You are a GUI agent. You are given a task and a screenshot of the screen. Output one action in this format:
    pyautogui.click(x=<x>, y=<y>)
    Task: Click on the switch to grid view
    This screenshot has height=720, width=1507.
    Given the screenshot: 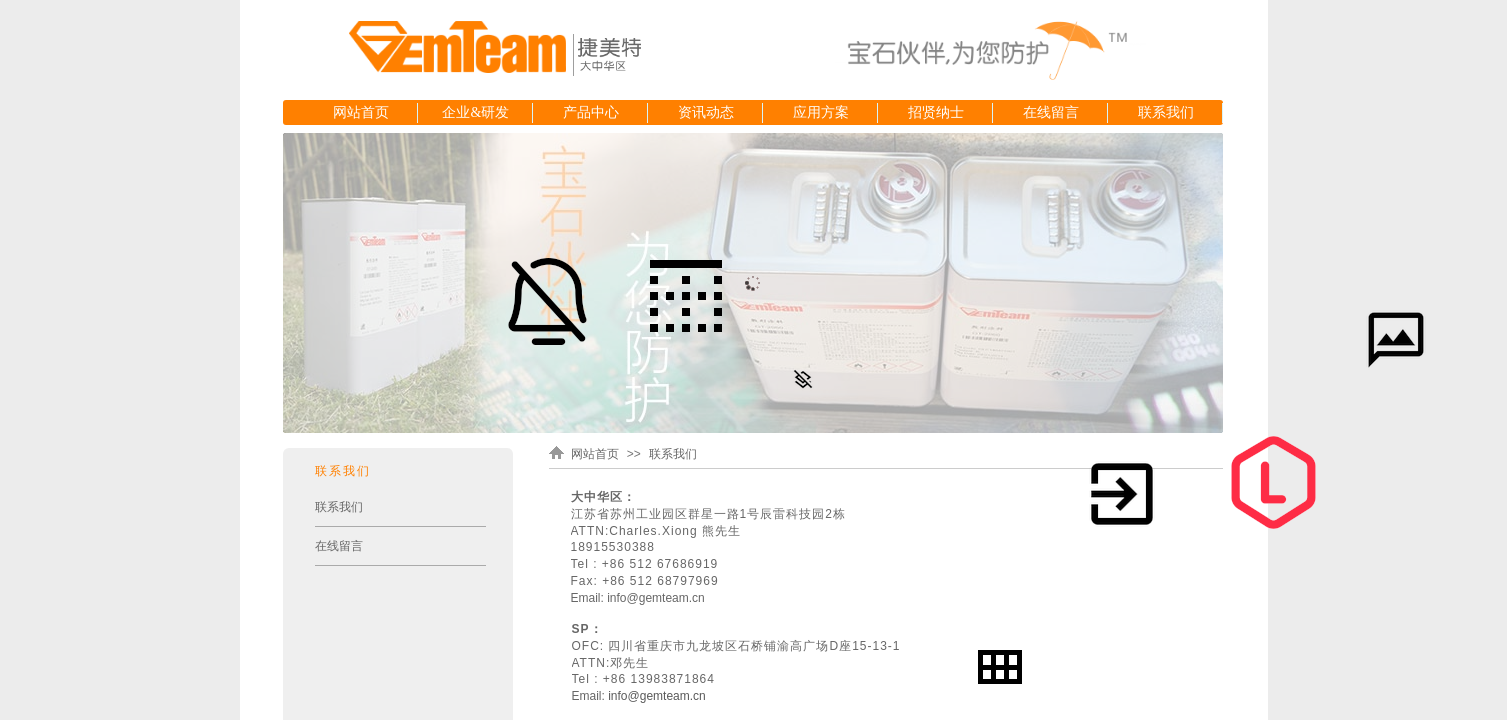 What is the action you would take?
    pyautogui.click(x=998, y=668)
    